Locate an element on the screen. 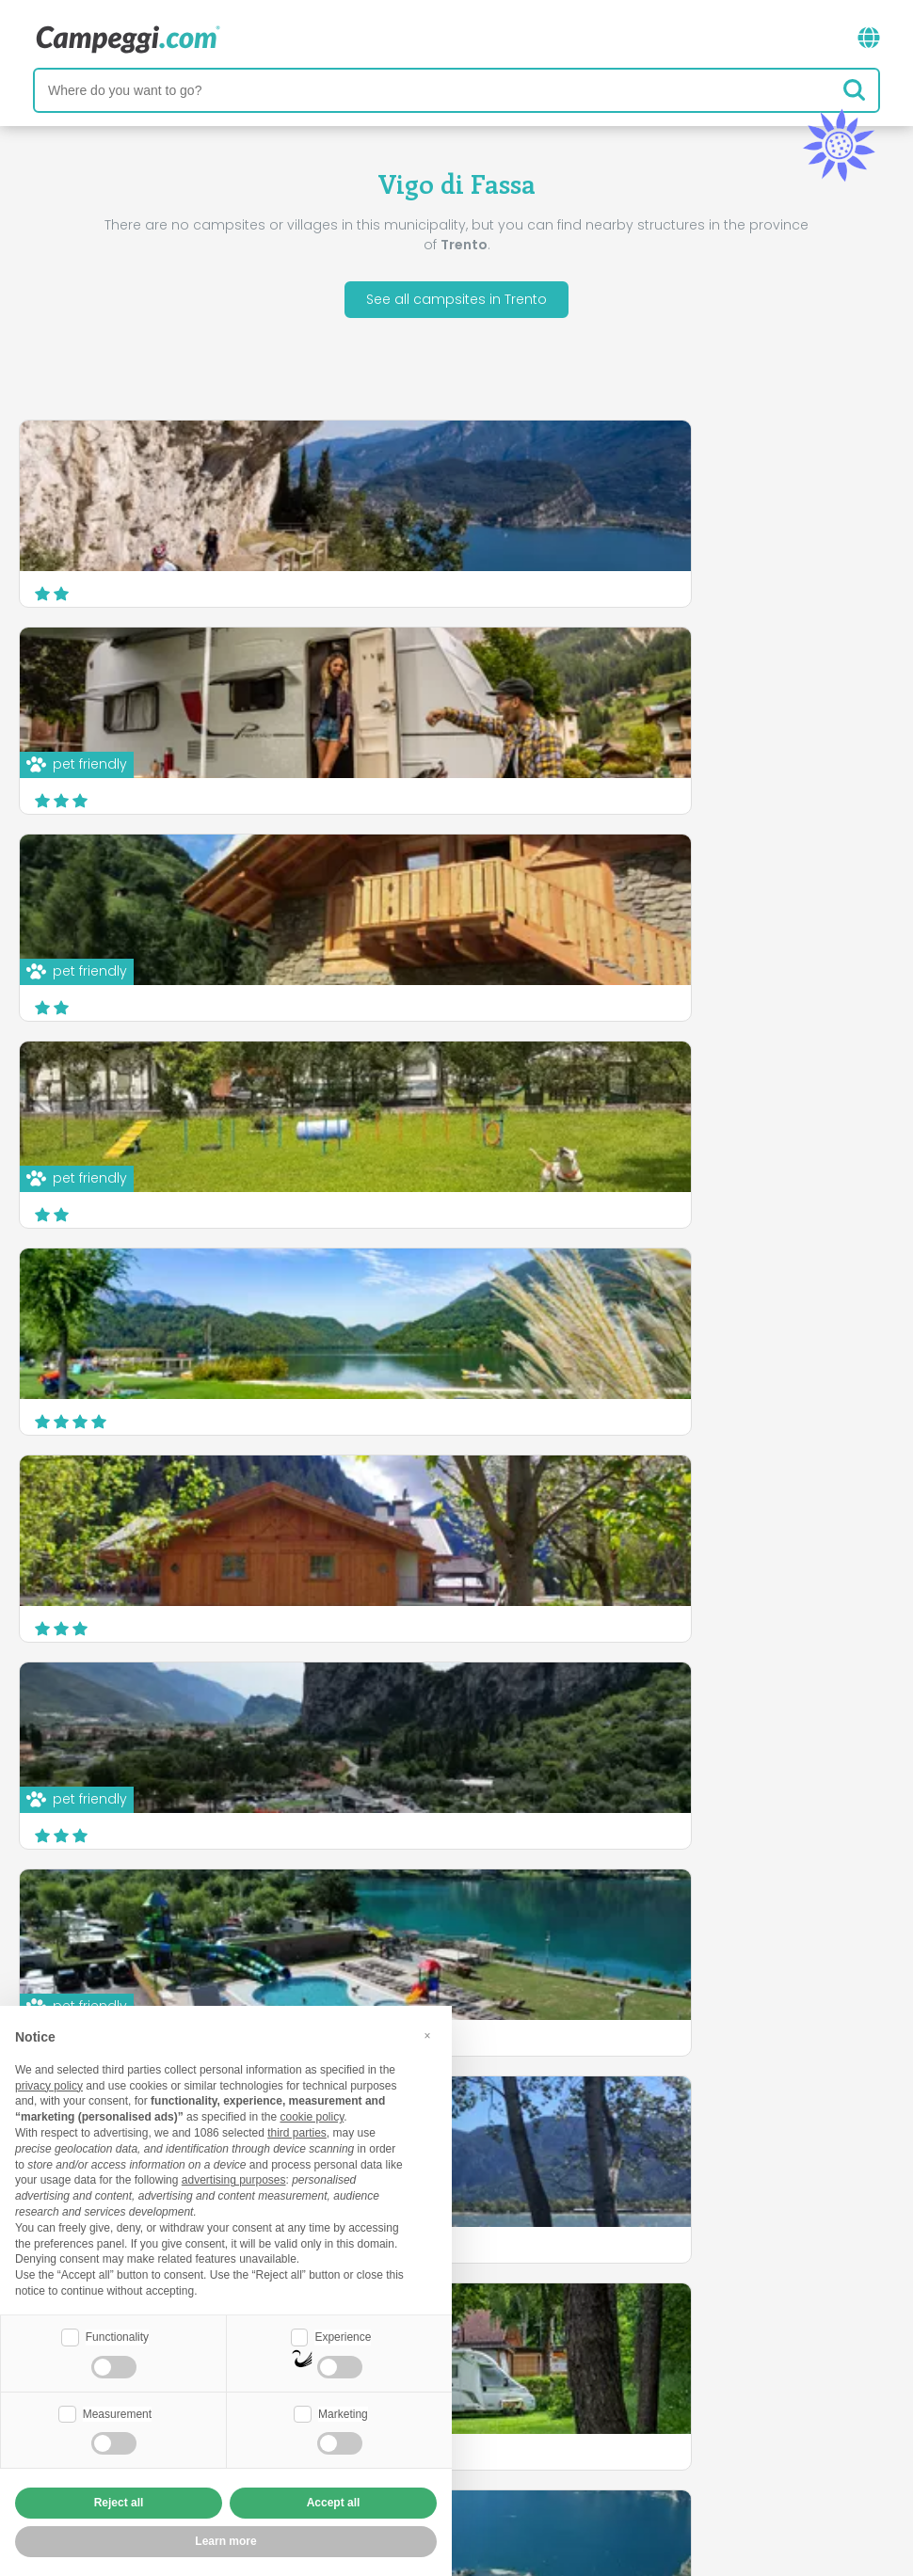  swan or bird-themed game element is located at coordinates (302, 2358).